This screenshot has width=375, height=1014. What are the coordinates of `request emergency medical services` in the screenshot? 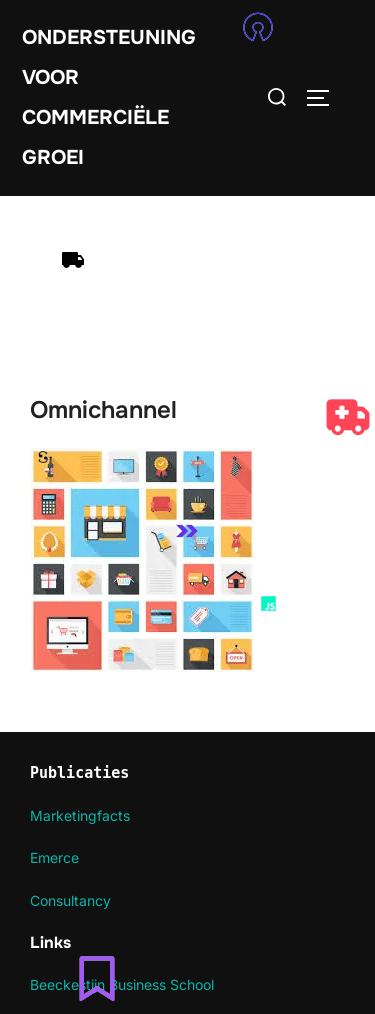 It's located at (348, 416).